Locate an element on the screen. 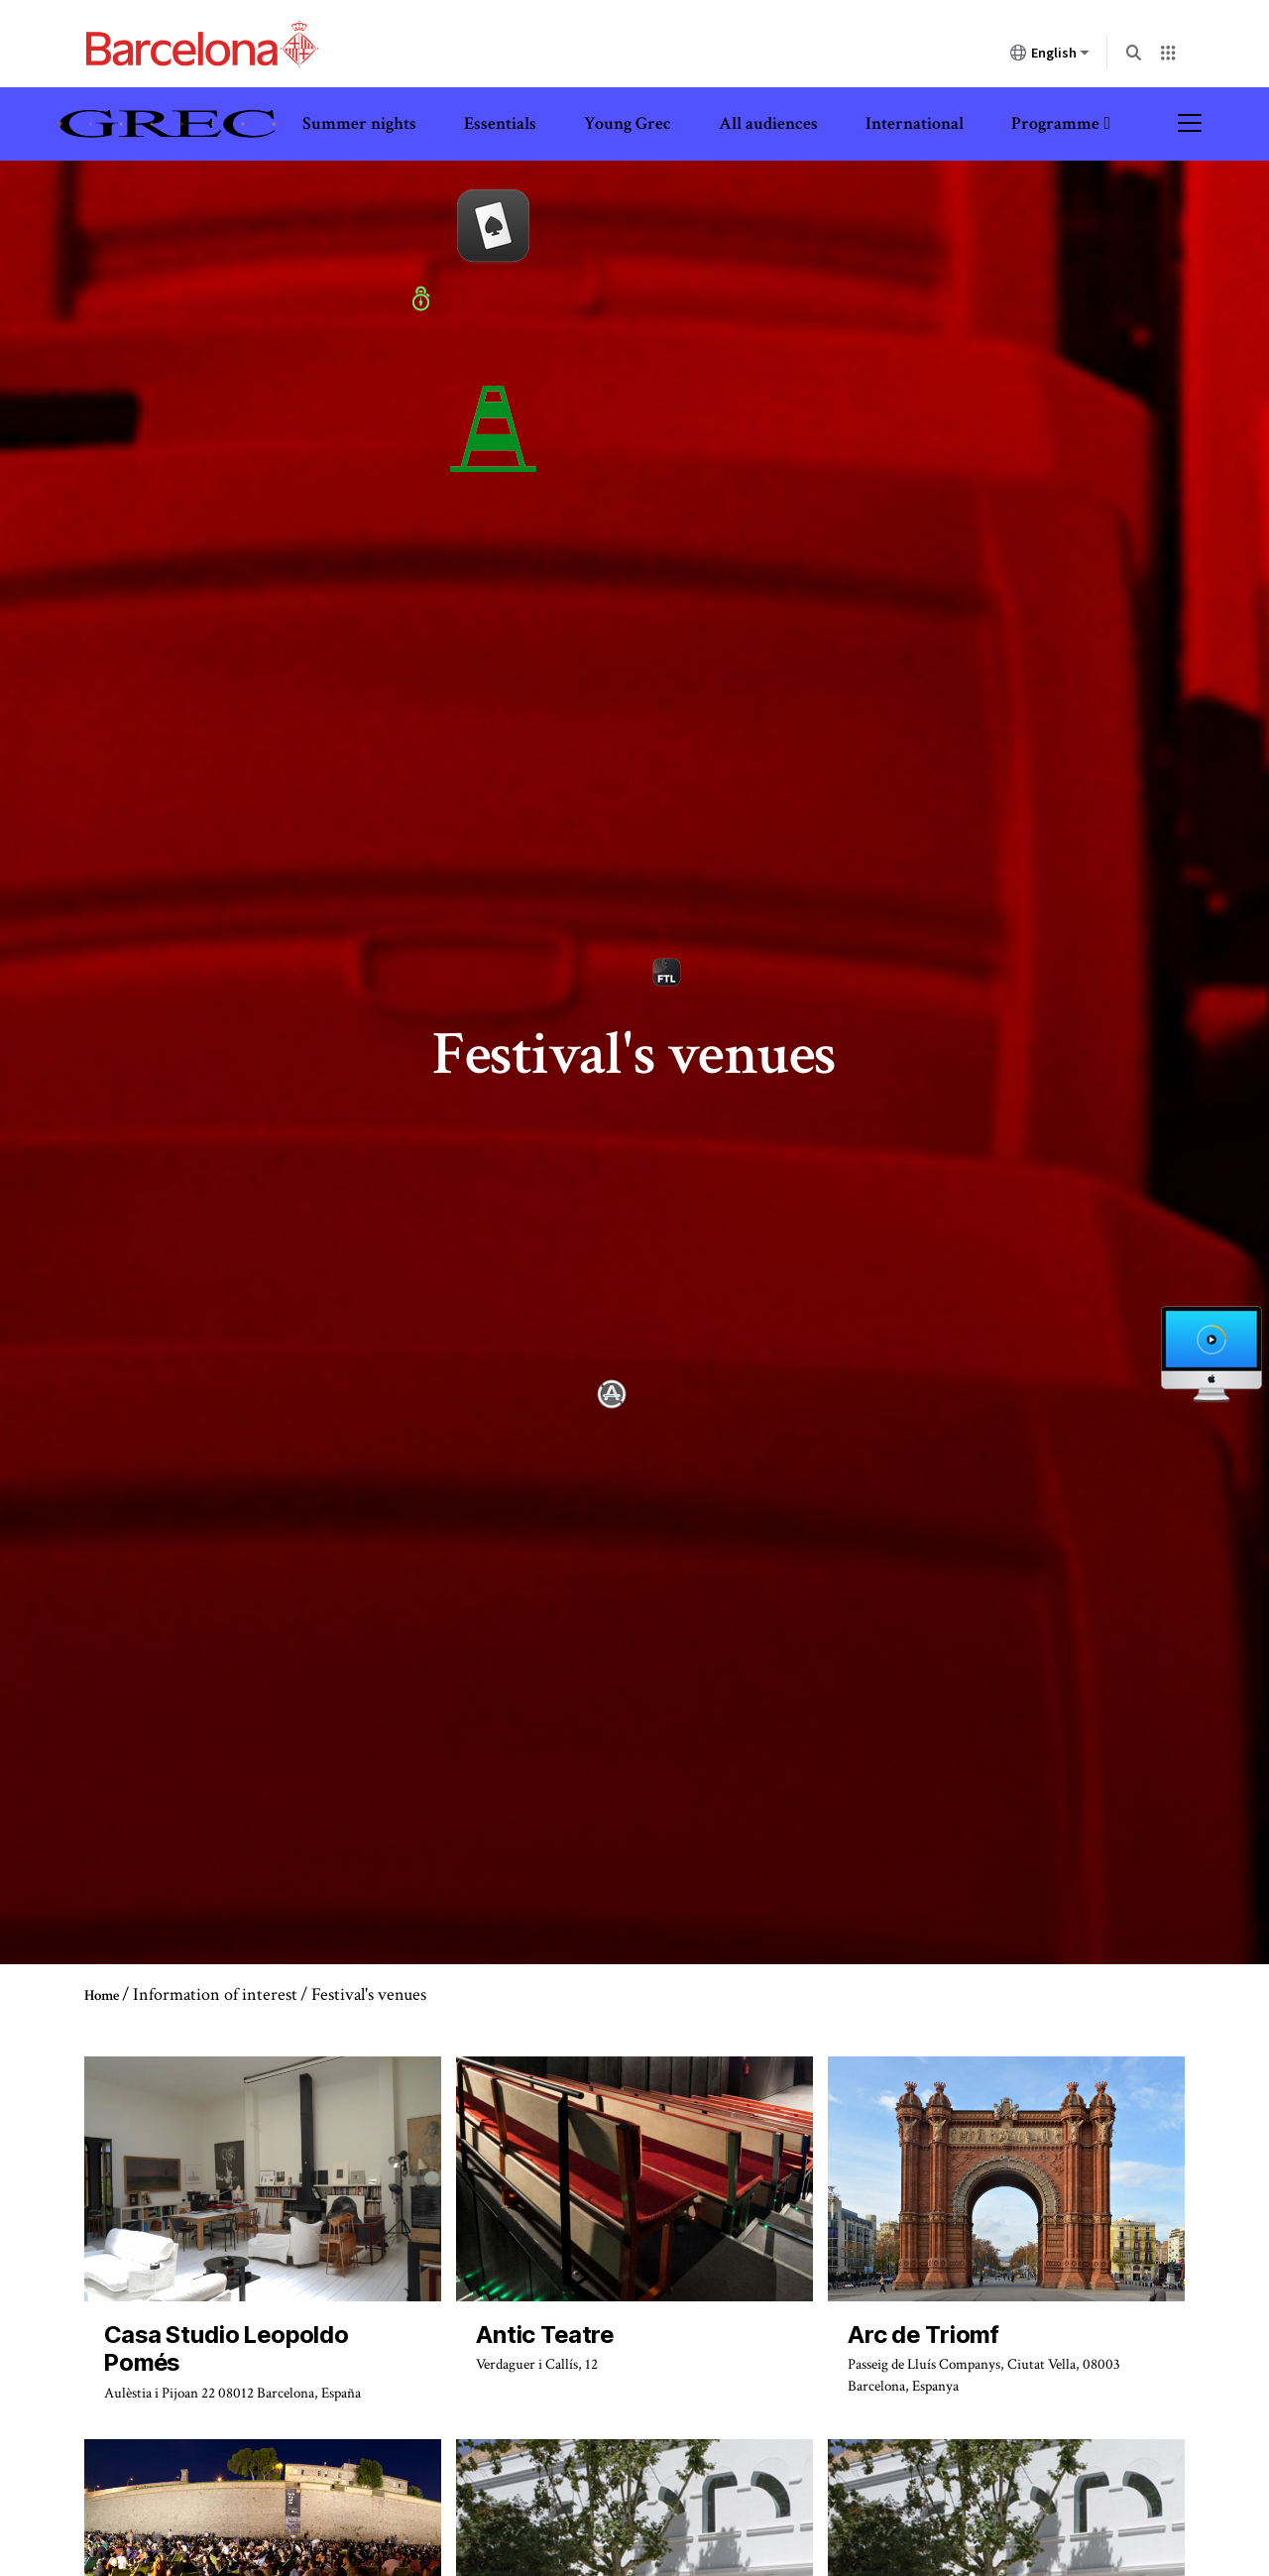  play video content on your television or monitor is located at coordinates (1211, 1354).